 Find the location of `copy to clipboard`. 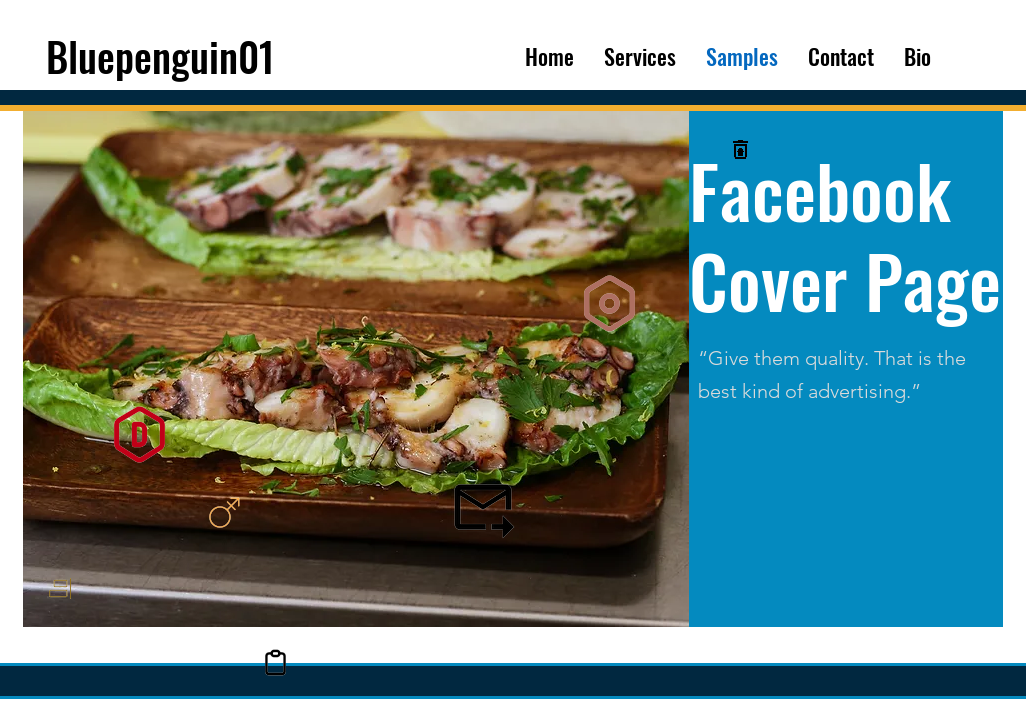

copy to clipboard is located at coordinates (275, 662).